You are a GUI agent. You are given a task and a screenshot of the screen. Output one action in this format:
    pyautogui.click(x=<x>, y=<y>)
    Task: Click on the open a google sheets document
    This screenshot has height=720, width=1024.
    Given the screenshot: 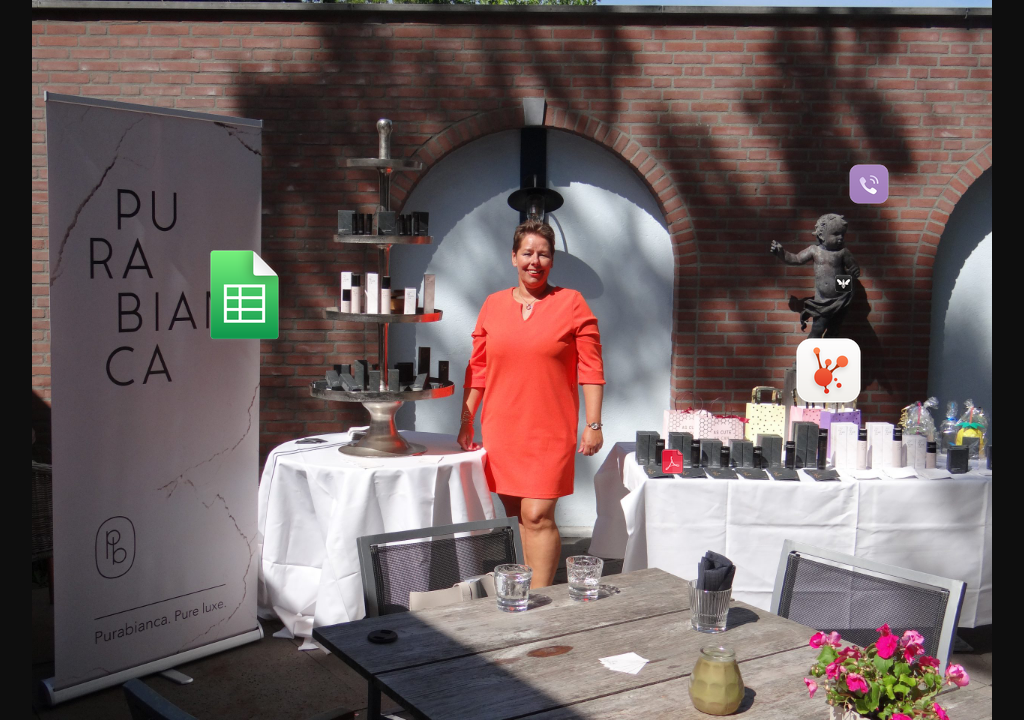 What is the action you would take?
    pyautogui.click(x=244, y=296)
    